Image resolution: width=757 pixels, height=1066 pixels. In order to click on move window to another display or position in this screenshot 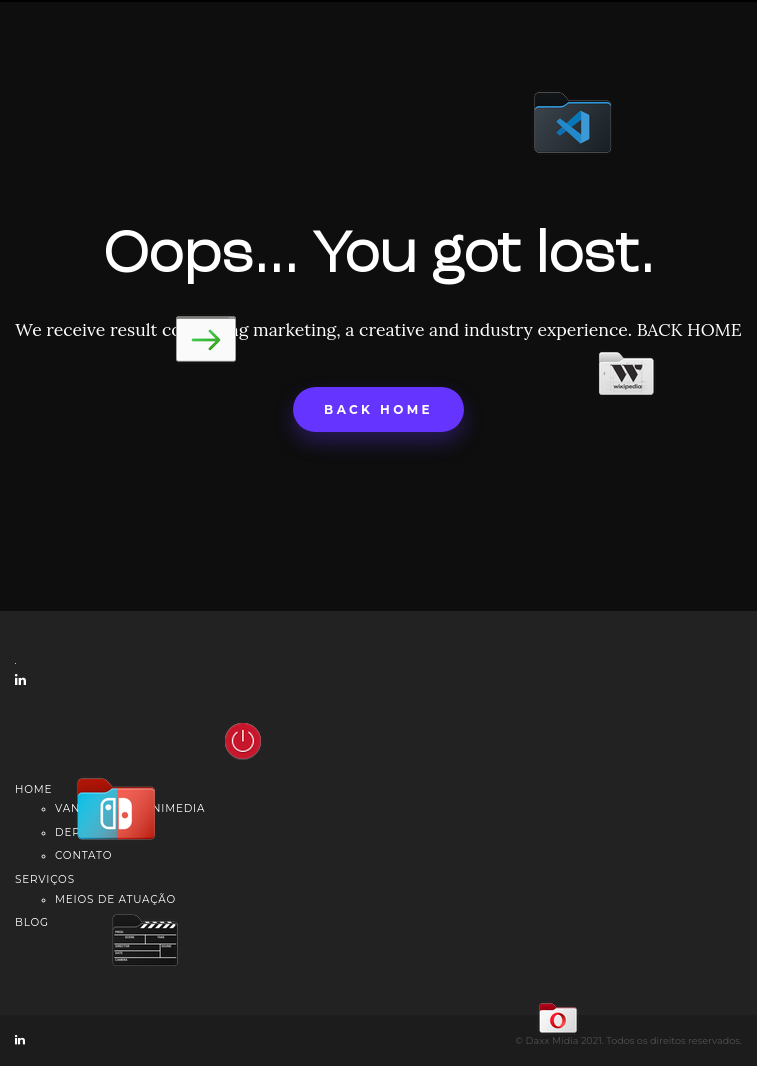, I will do `click(206, 339)`.